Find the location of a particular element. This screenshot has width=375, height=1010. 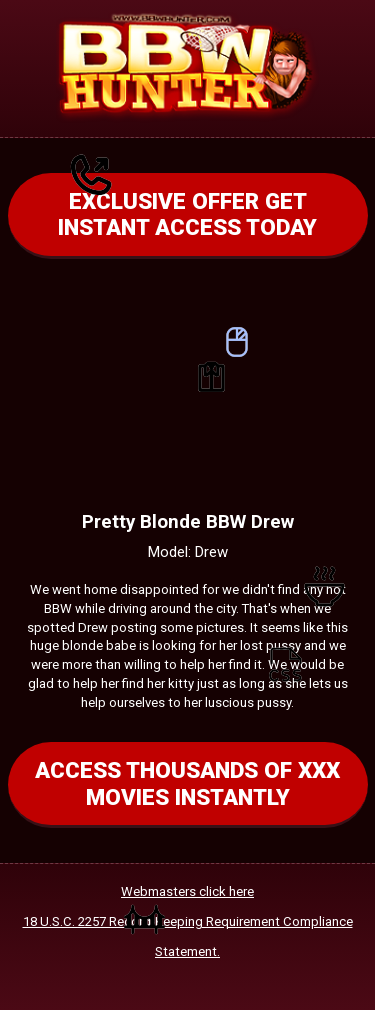

navigate to bridges or overpasses on a map is located at coordinates (144, 919).